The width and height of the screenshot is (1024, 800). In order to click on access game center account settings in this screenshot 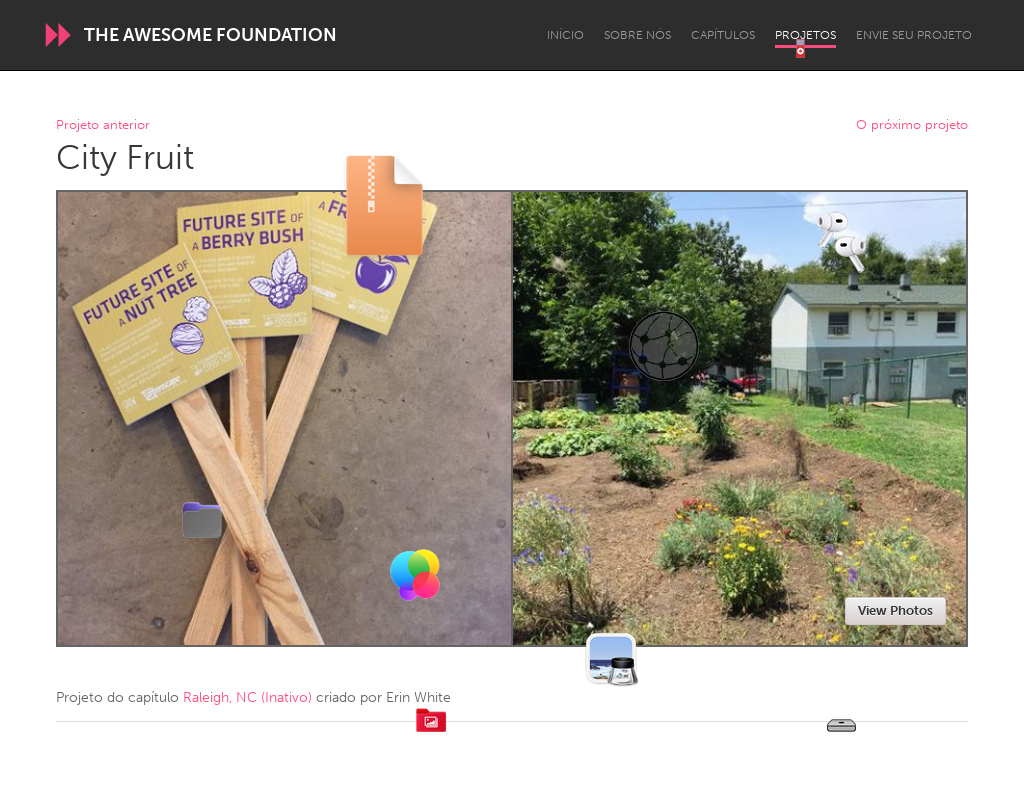, I will do `click(415, 575)`.